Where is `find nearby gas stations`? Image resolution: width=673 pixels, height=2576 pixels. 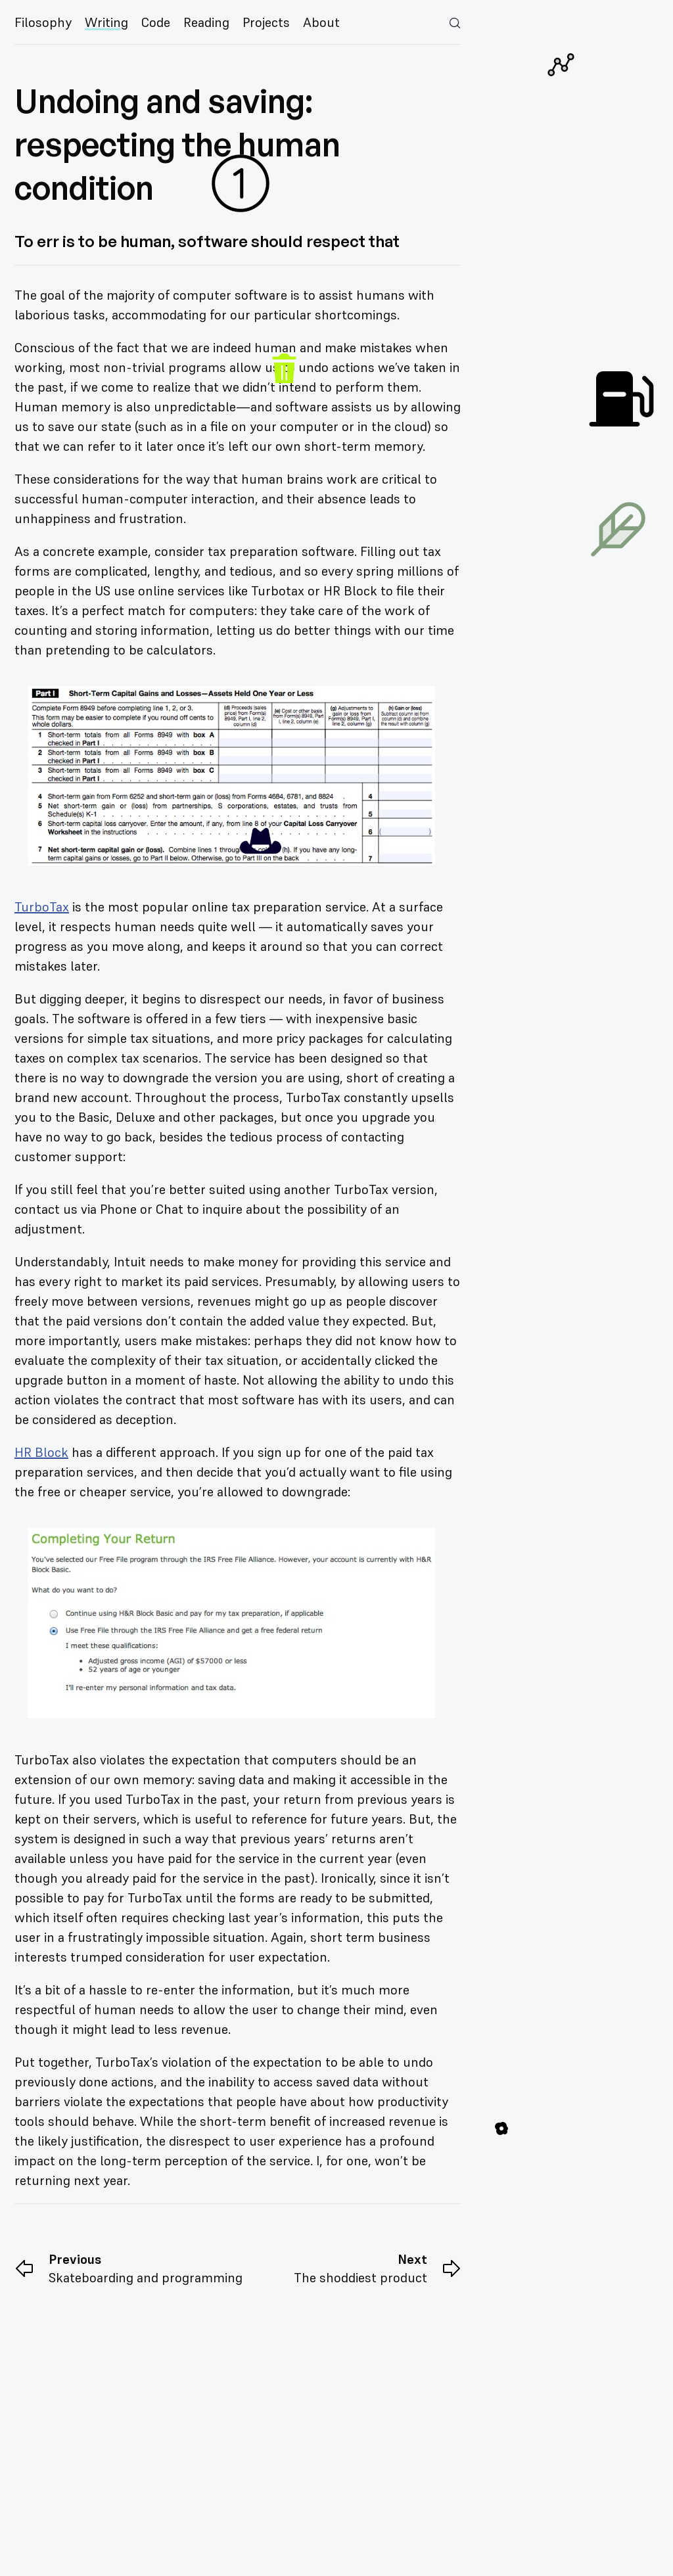
find nearby gas stations is located at coordinates (619, 399).